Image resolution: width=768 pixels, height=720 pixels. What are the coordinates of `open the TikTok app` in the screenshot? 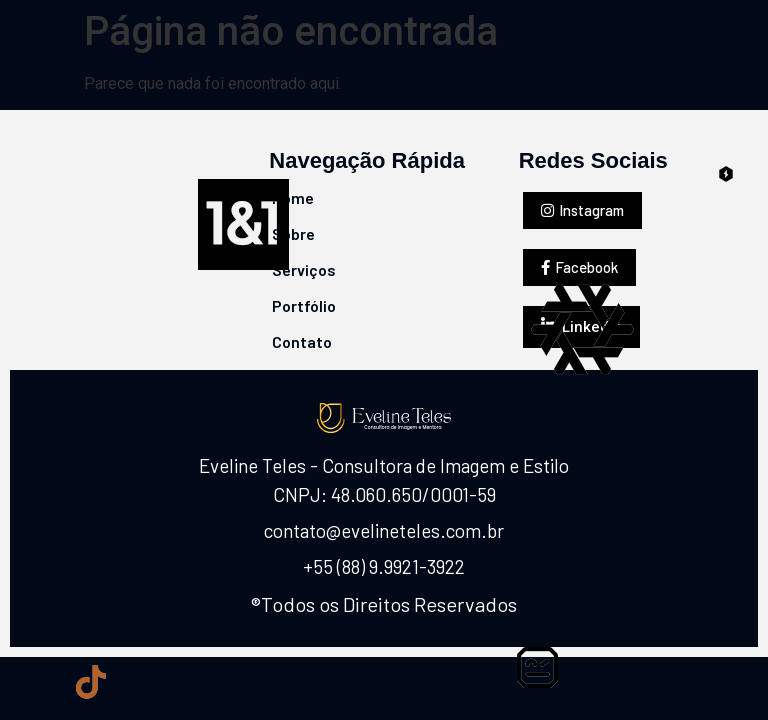 It's located at (91, 682).